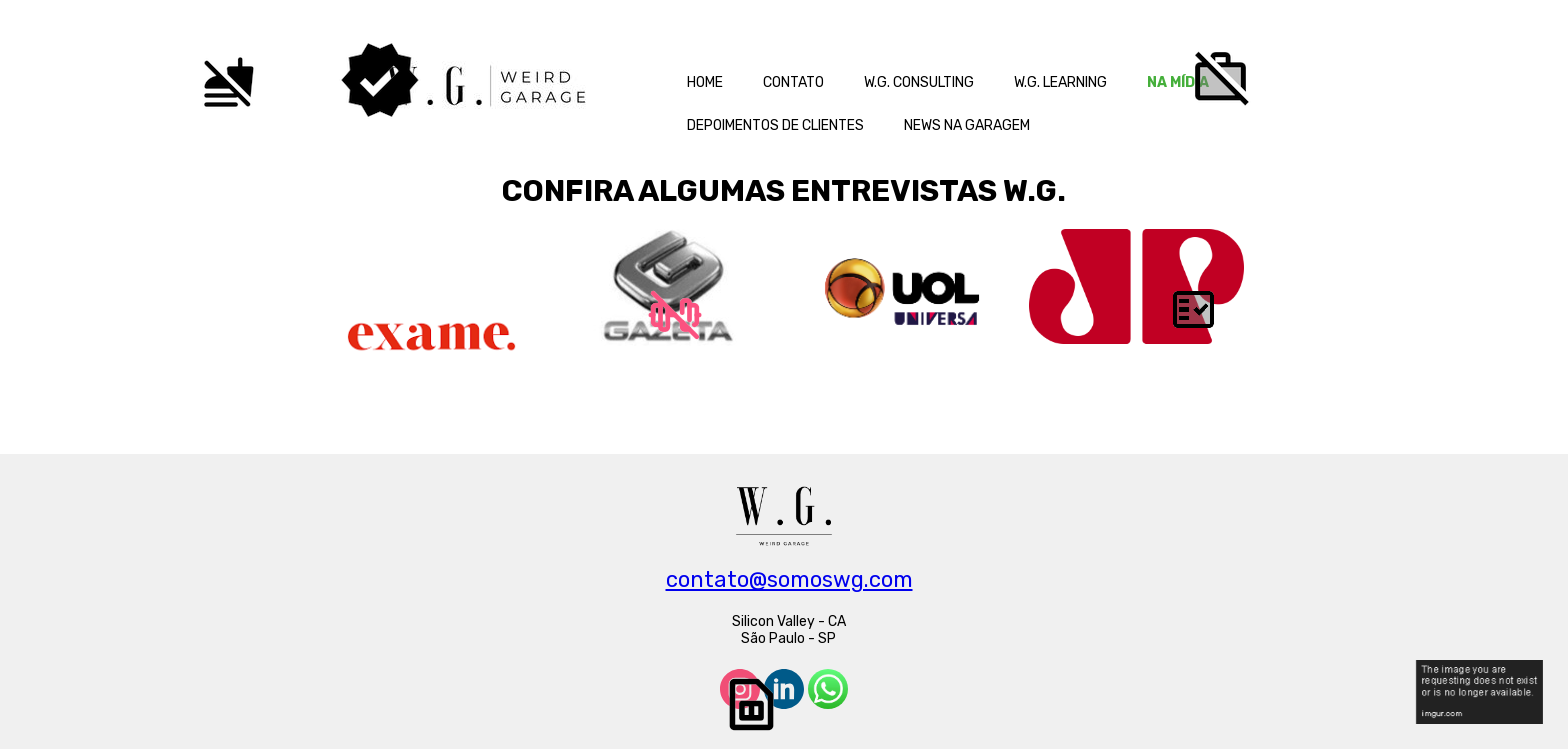 The height and width of the screenshot is (749, 1568). Describe the element at coordinates (751, 704) in the screenshot. I see `manage sim card settings` at that location.